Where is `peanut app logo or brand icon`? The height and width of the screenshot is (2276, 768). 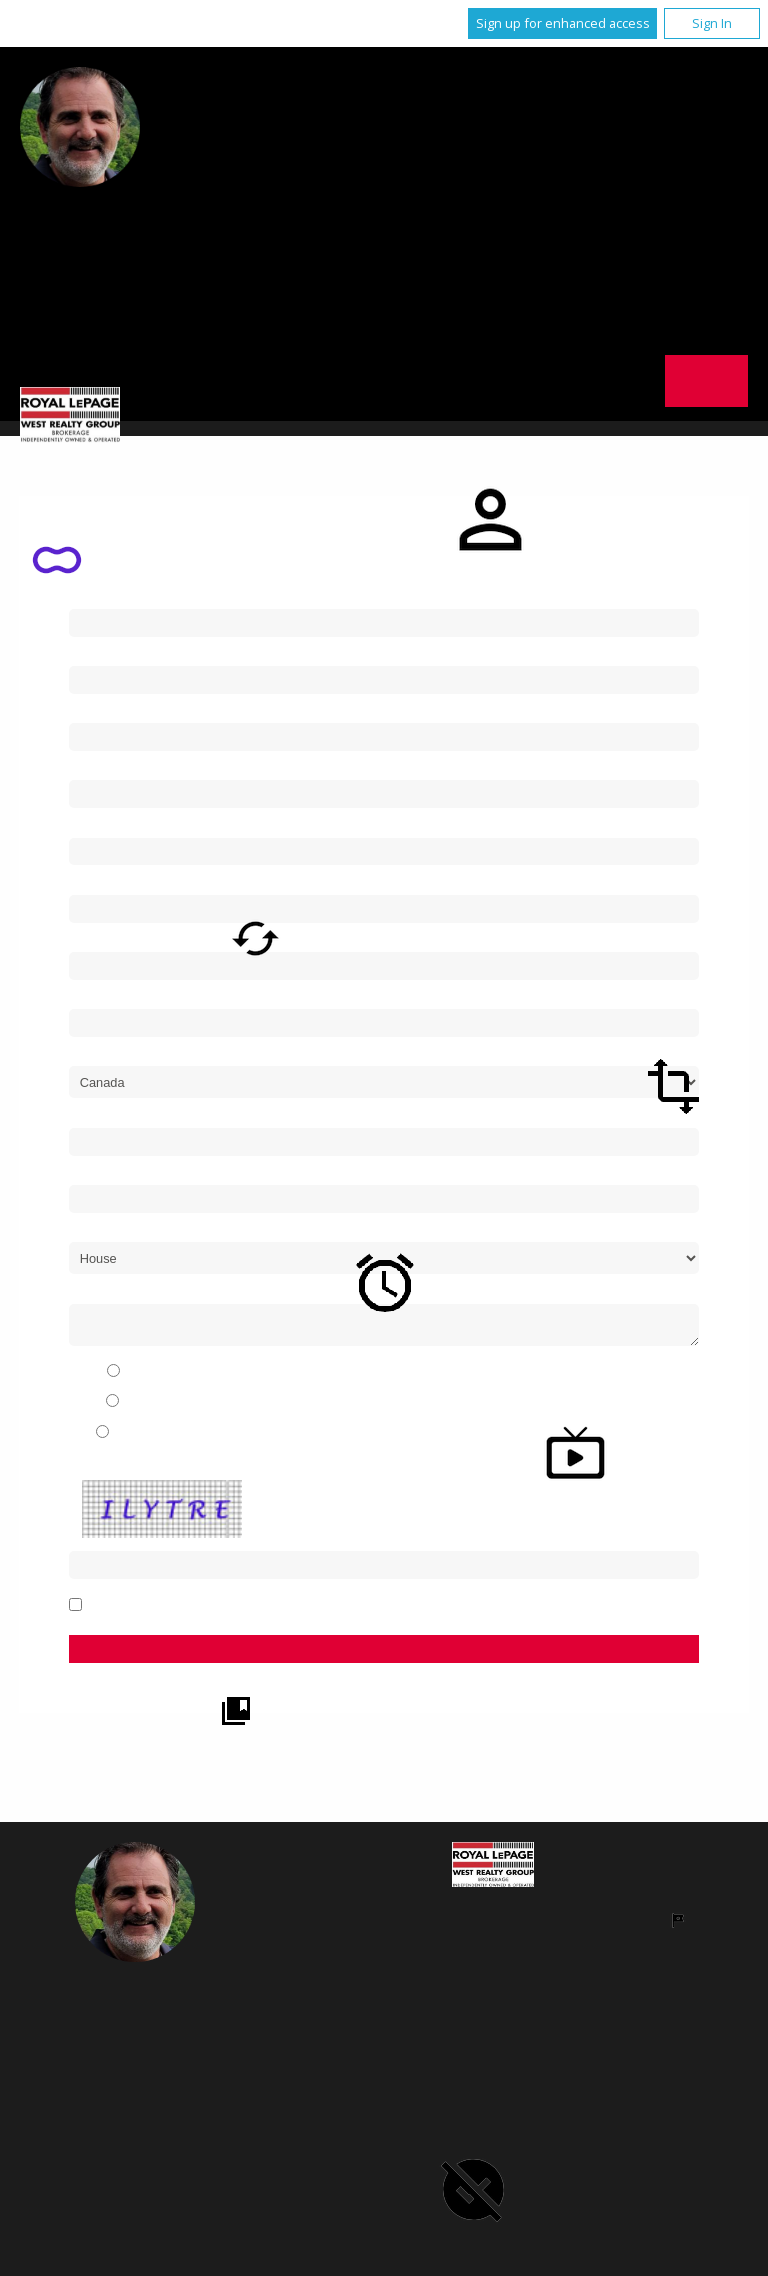
peanut app logo or brand icon is located at coordinates (57, 560).